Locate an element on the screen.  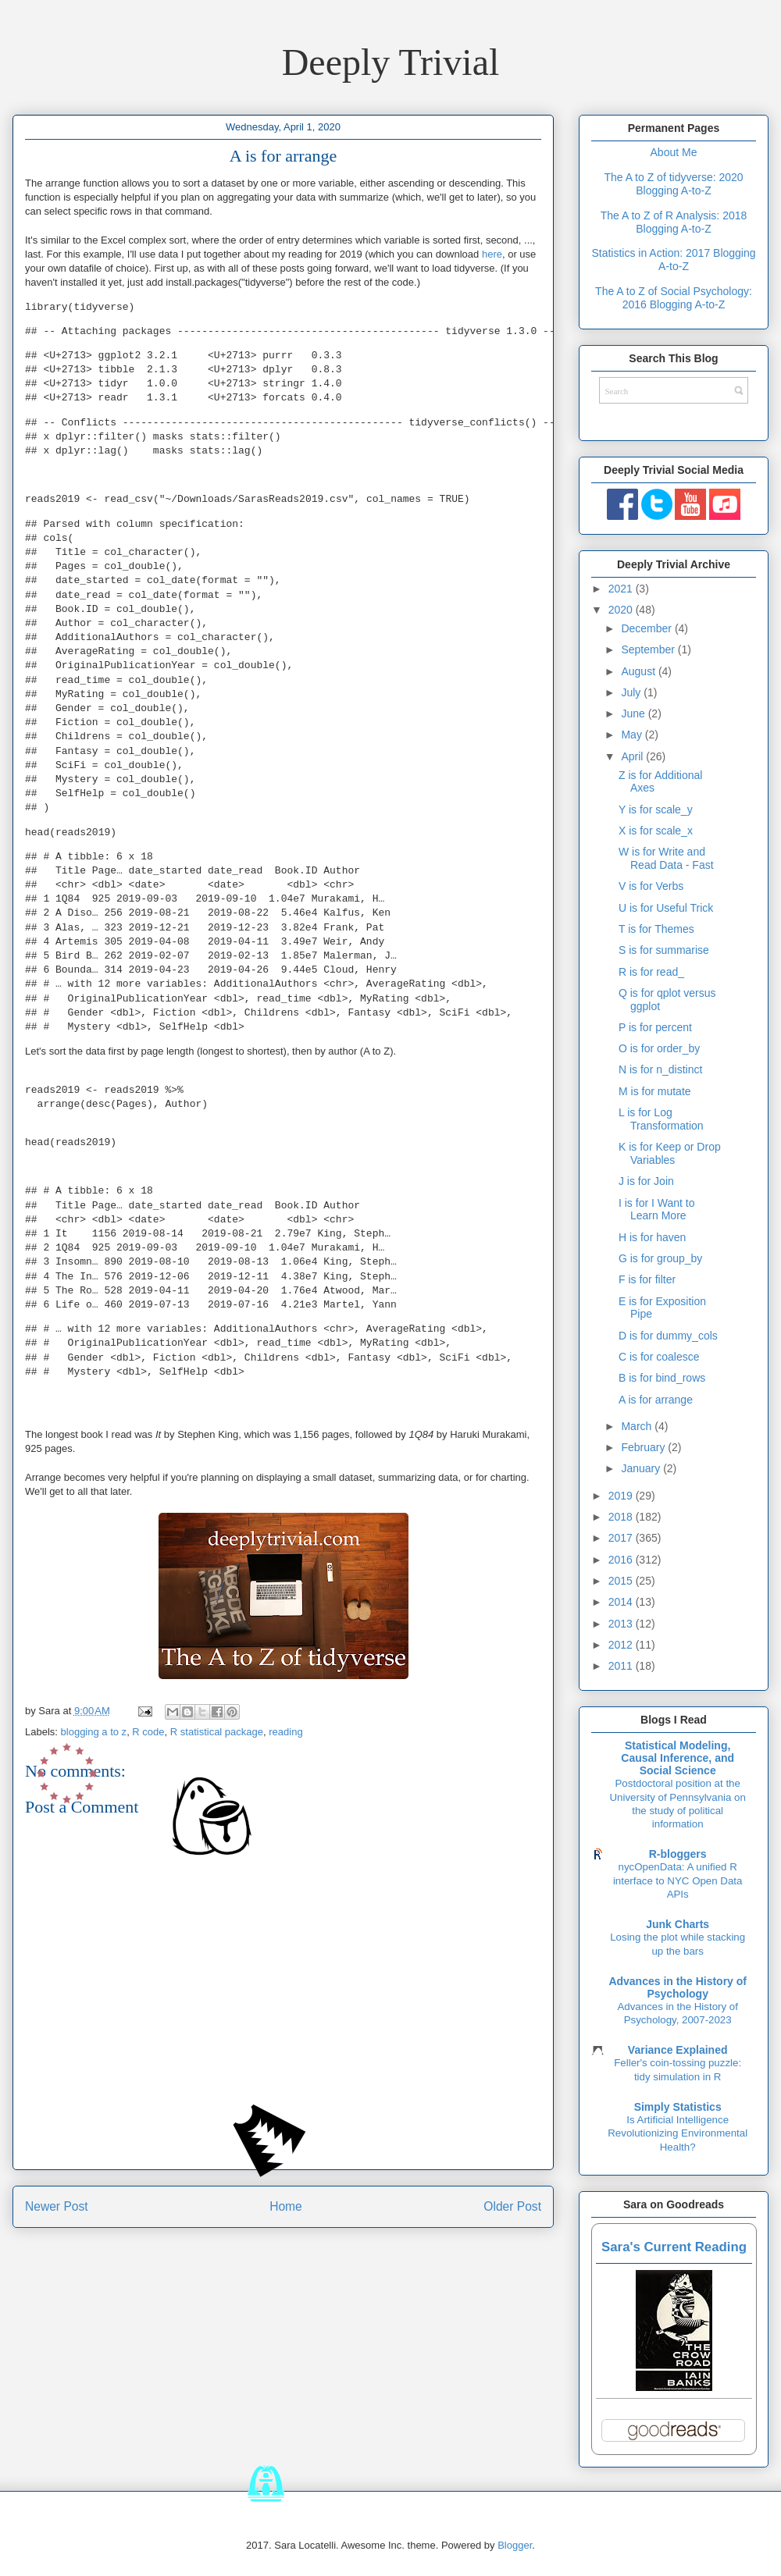
select european union as region or country is located at coordinates (66, 1773).